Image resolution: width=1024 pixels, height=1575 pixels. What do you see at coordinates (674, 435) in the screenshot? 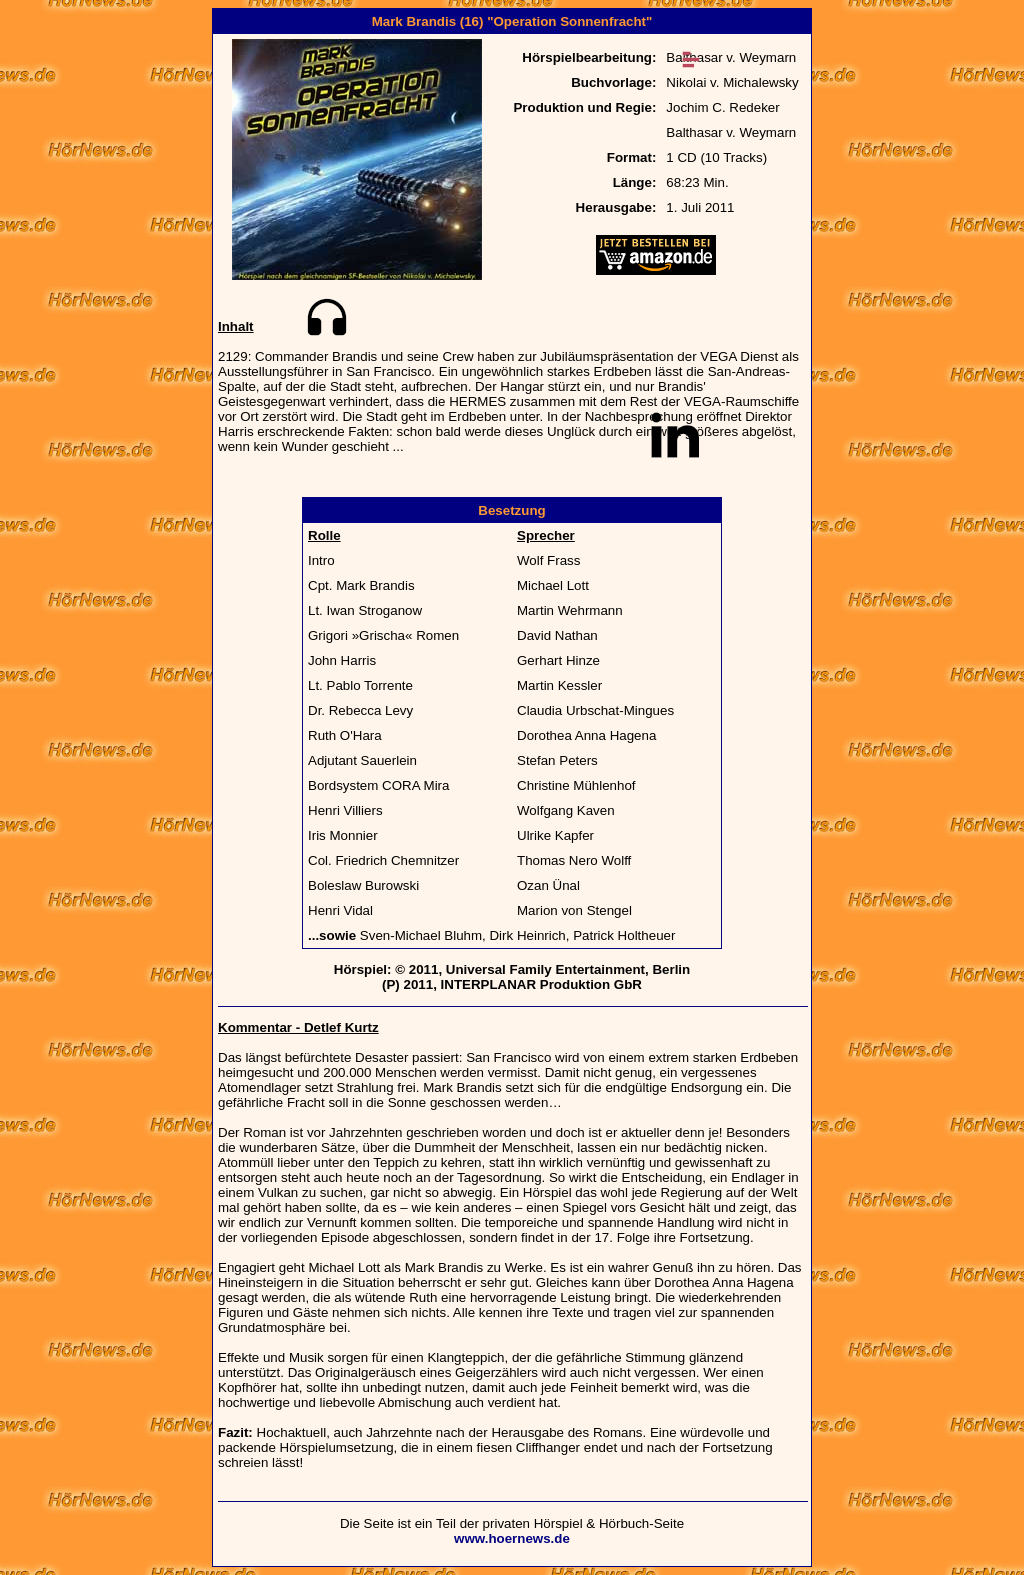
I see `open LinkedIn profile or page` at bounding box center [674, 435].